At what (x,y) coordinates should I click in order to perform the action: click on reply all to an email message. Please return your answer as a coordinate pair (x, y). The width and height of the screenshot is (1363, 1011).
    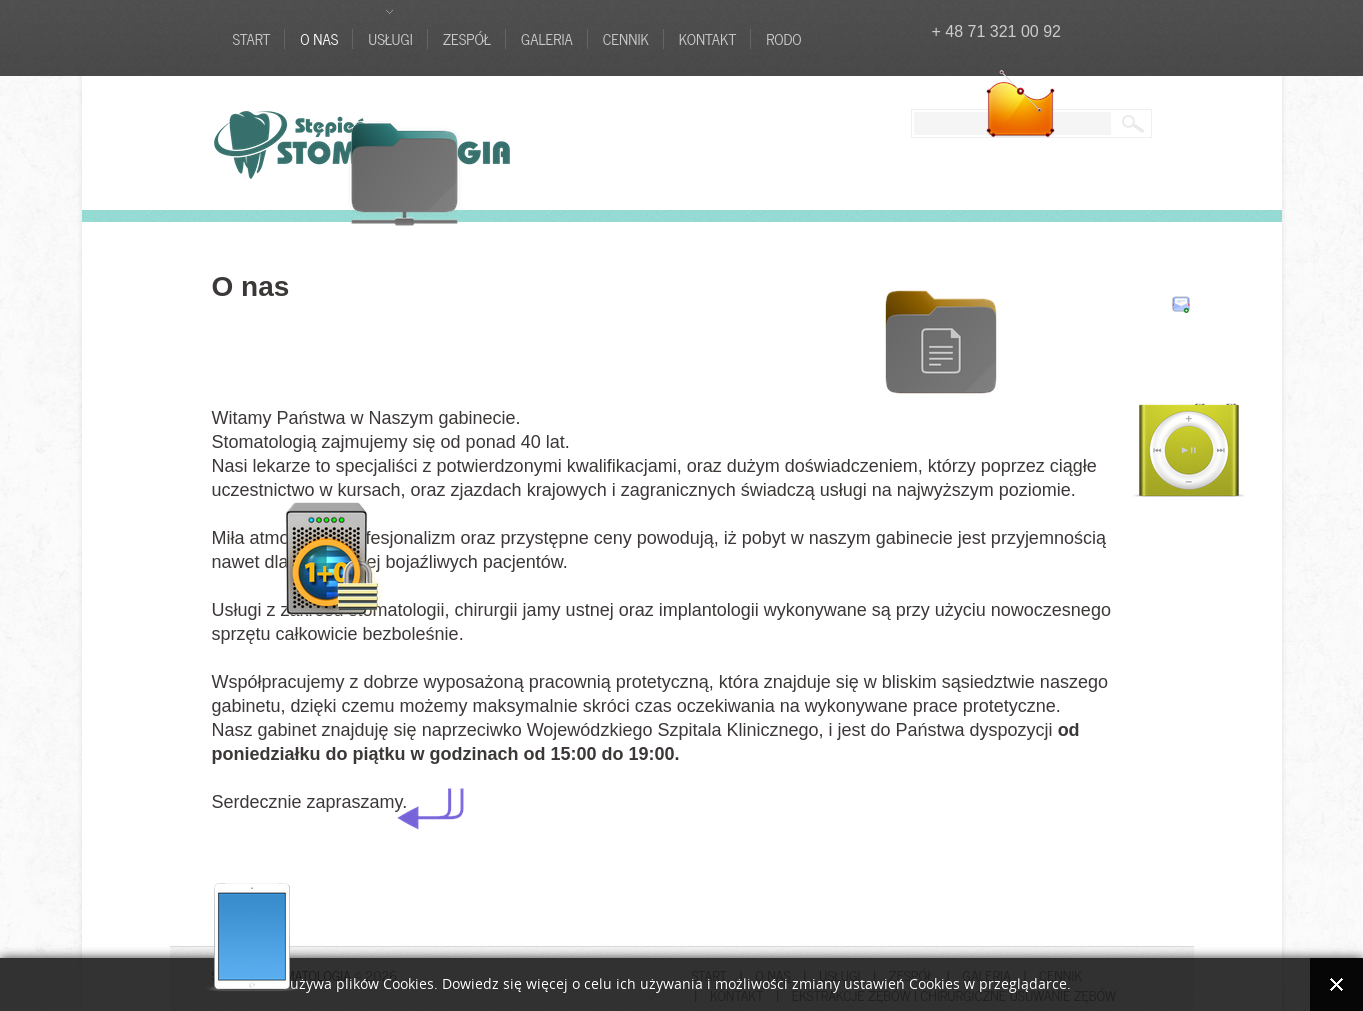
    Looking at the image, I should click on (429, 808).